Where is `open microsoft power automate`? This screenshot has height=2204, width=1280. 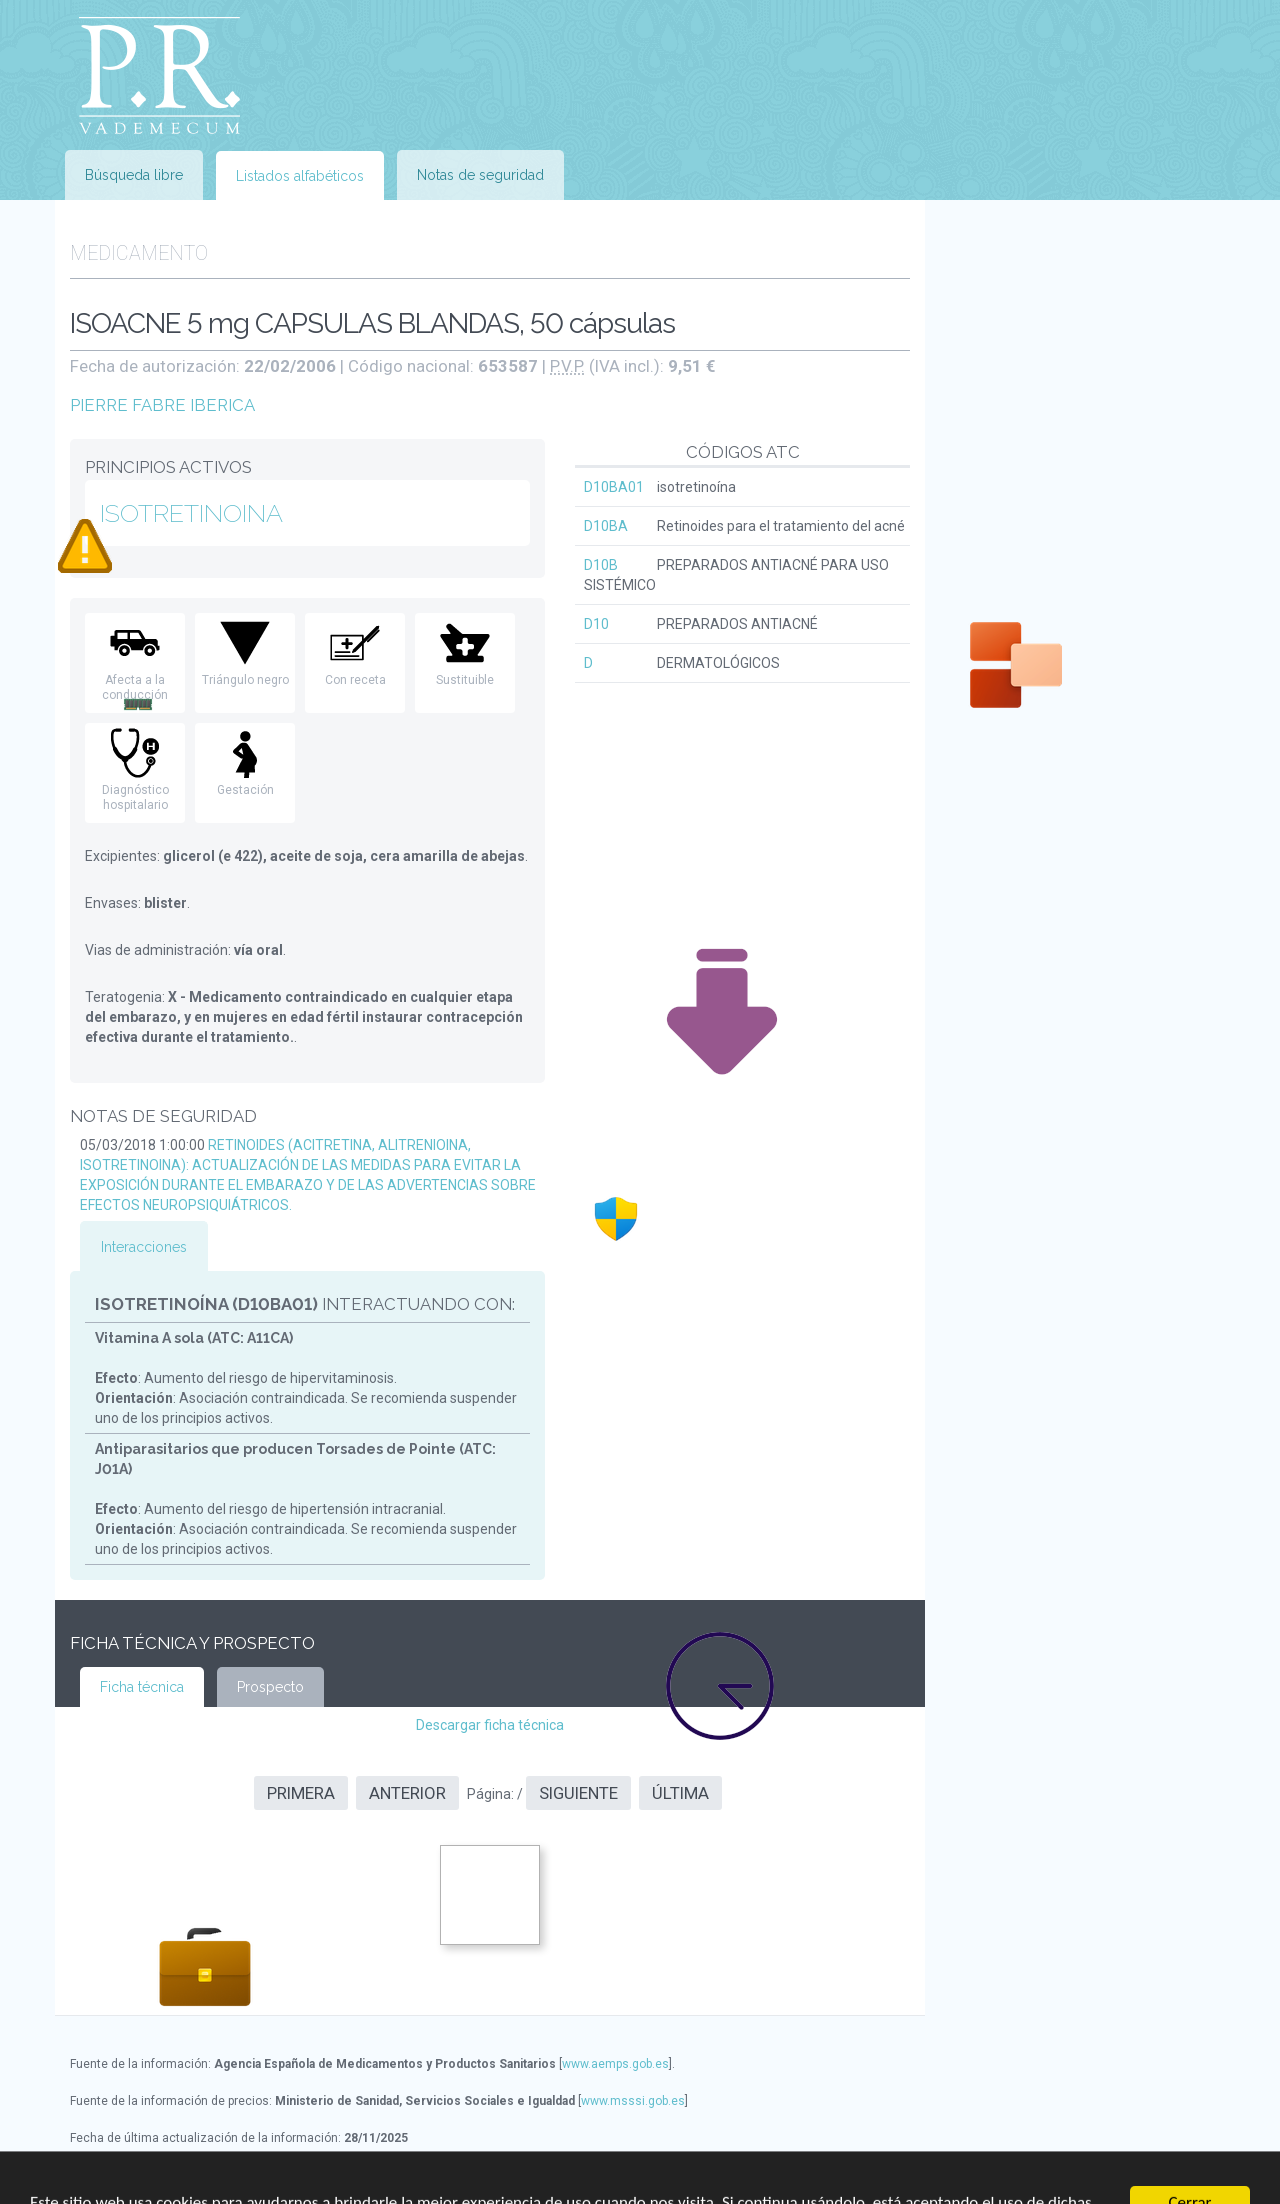 open microsoft power automate is located at coordinates (1013, 665).